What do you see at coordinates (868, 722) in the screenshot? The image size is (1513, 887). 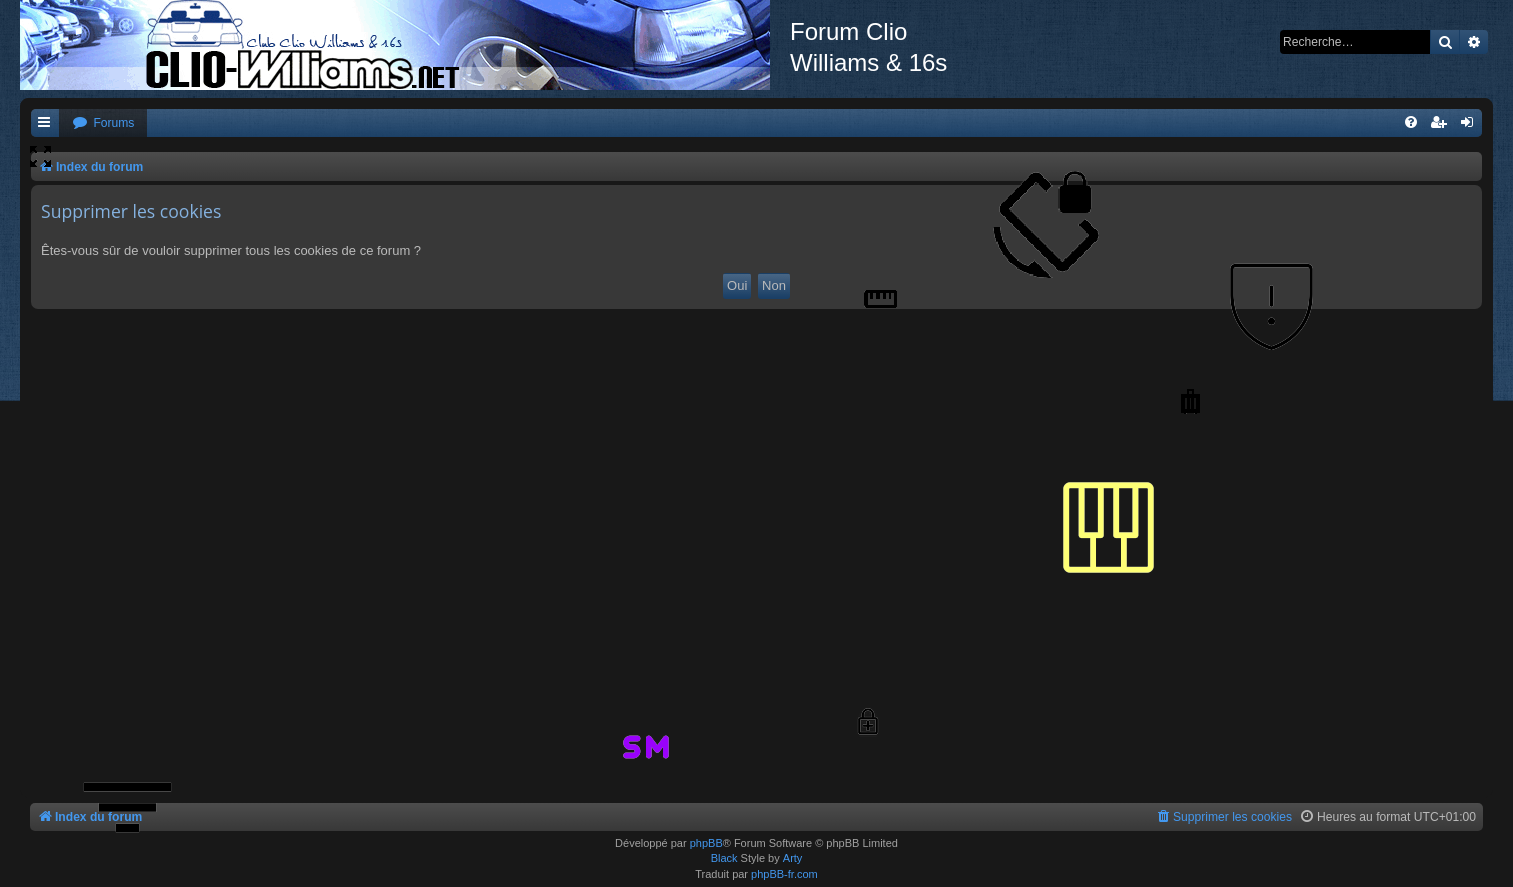 I see `enable enhanced encryption for added security` at bounding box center [868, 722].